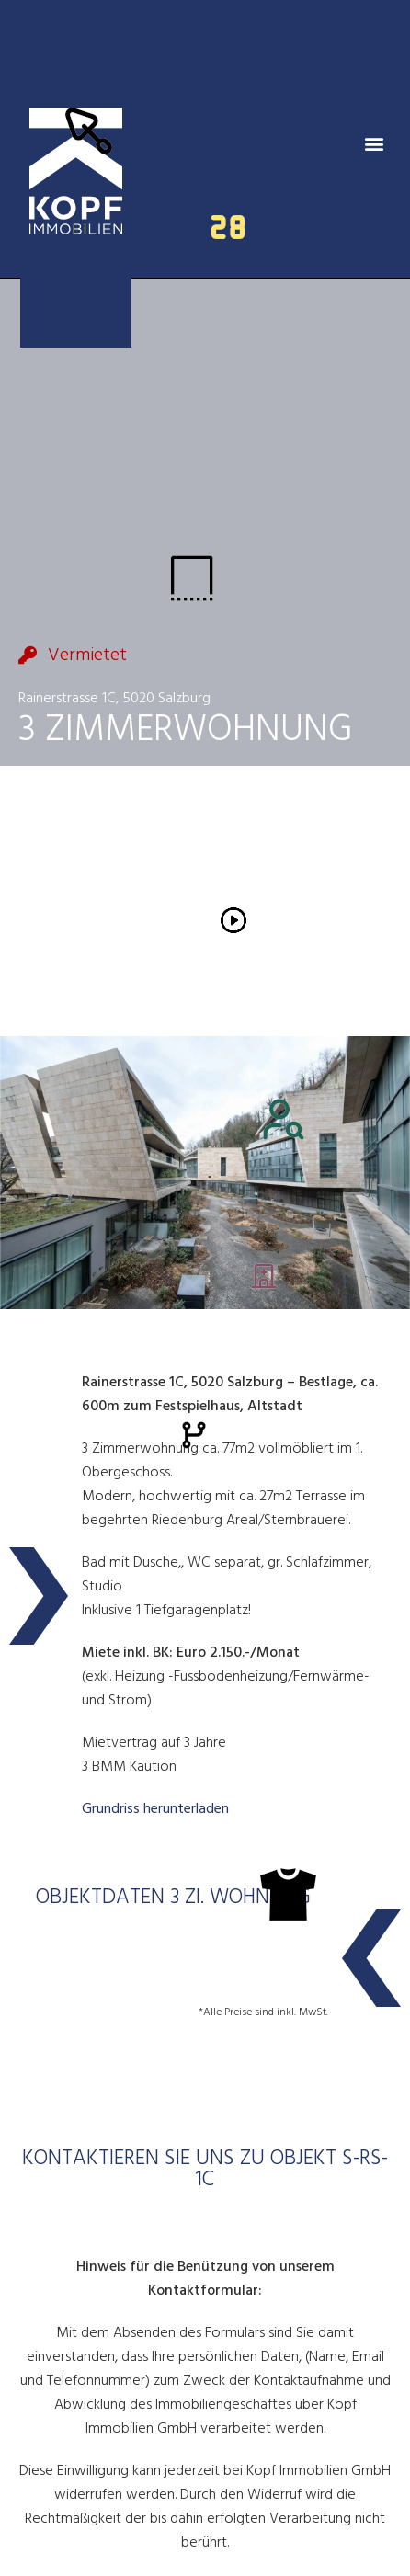  Describe the element at coordinates (288, 1894) in the screenshot. I see `browse clothing or apparel items` at that location.